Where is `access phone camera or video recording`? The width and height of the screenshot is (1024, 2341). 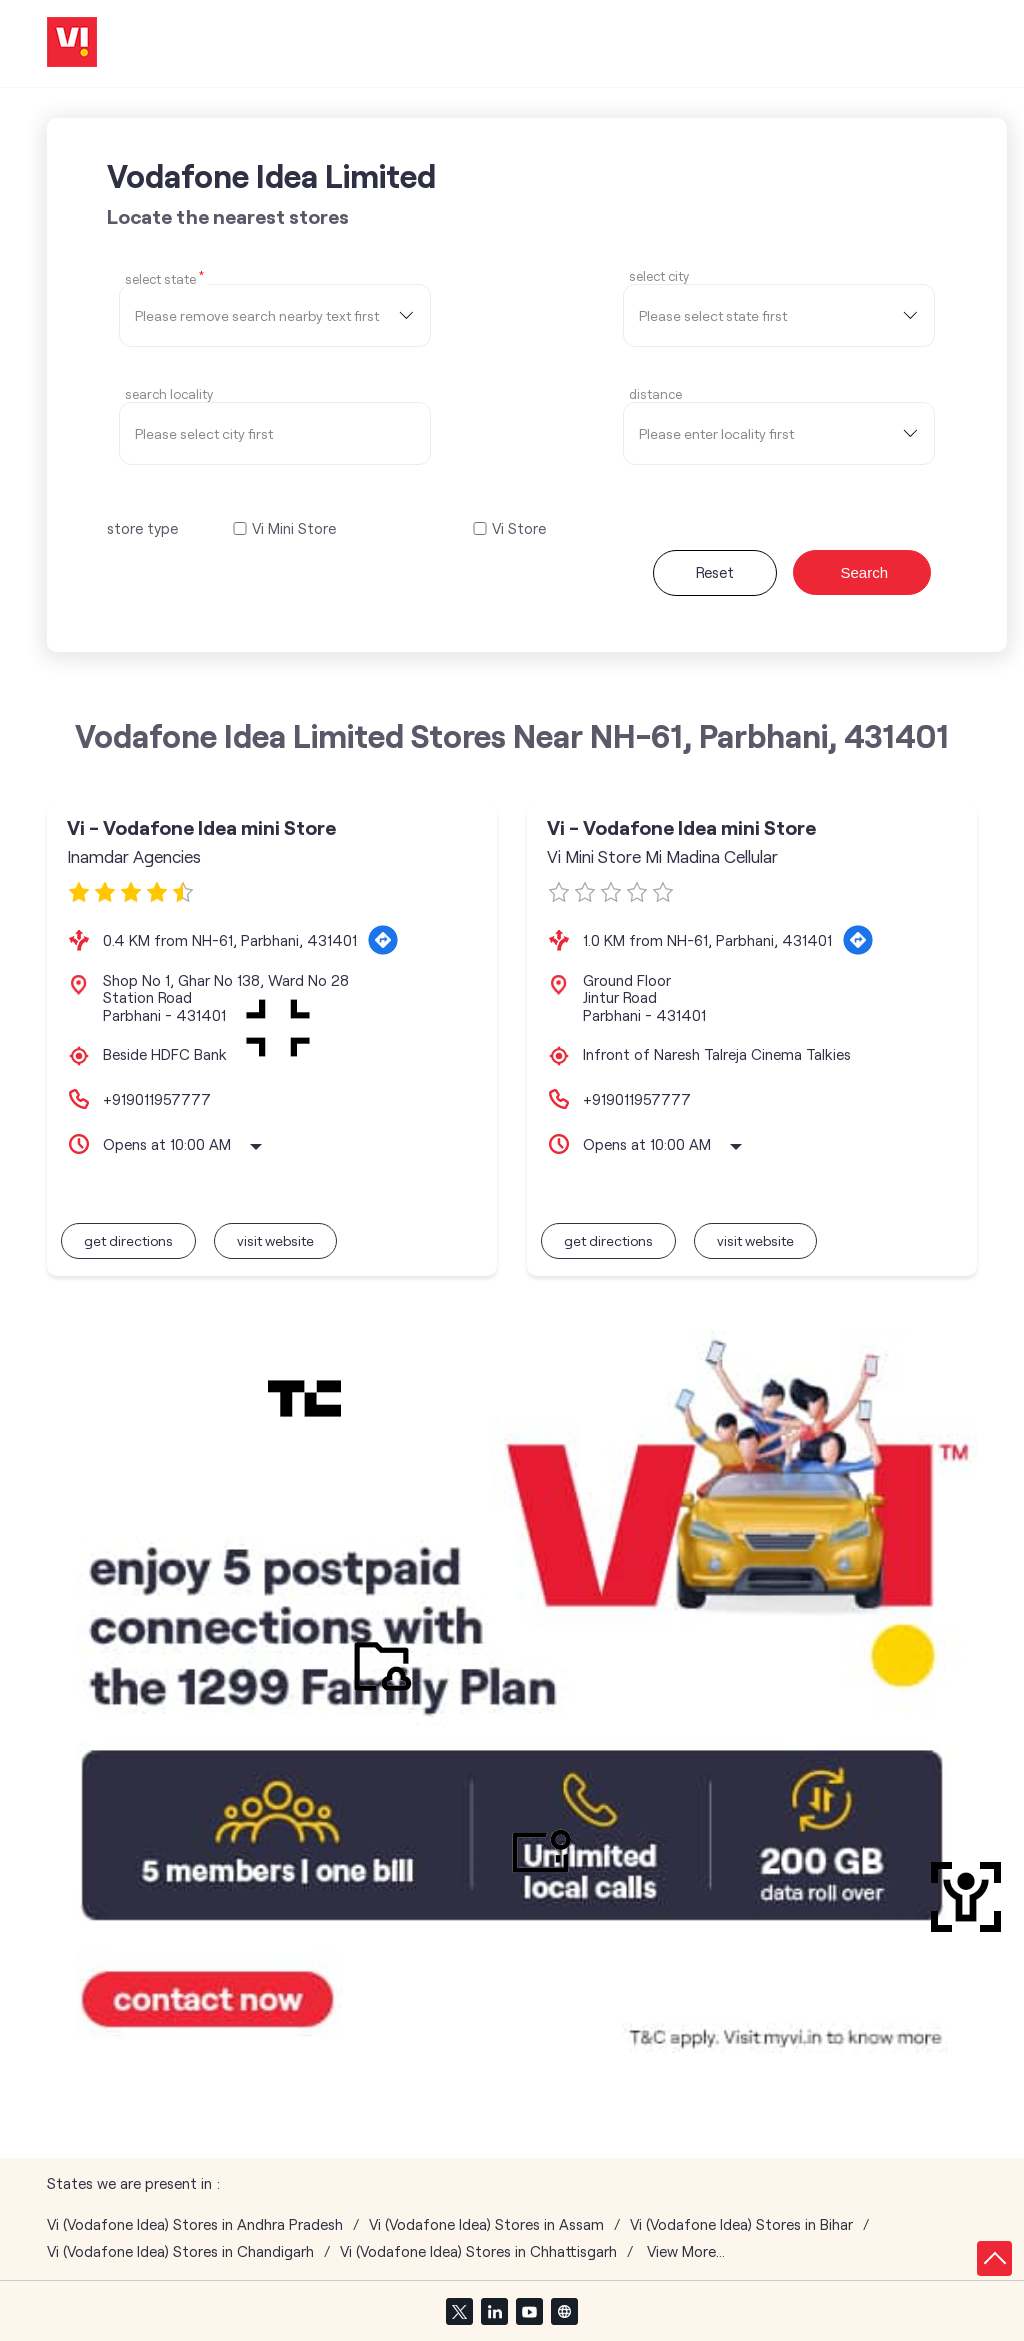 access phone camera or video recording is located at coordinates (540, 1852).